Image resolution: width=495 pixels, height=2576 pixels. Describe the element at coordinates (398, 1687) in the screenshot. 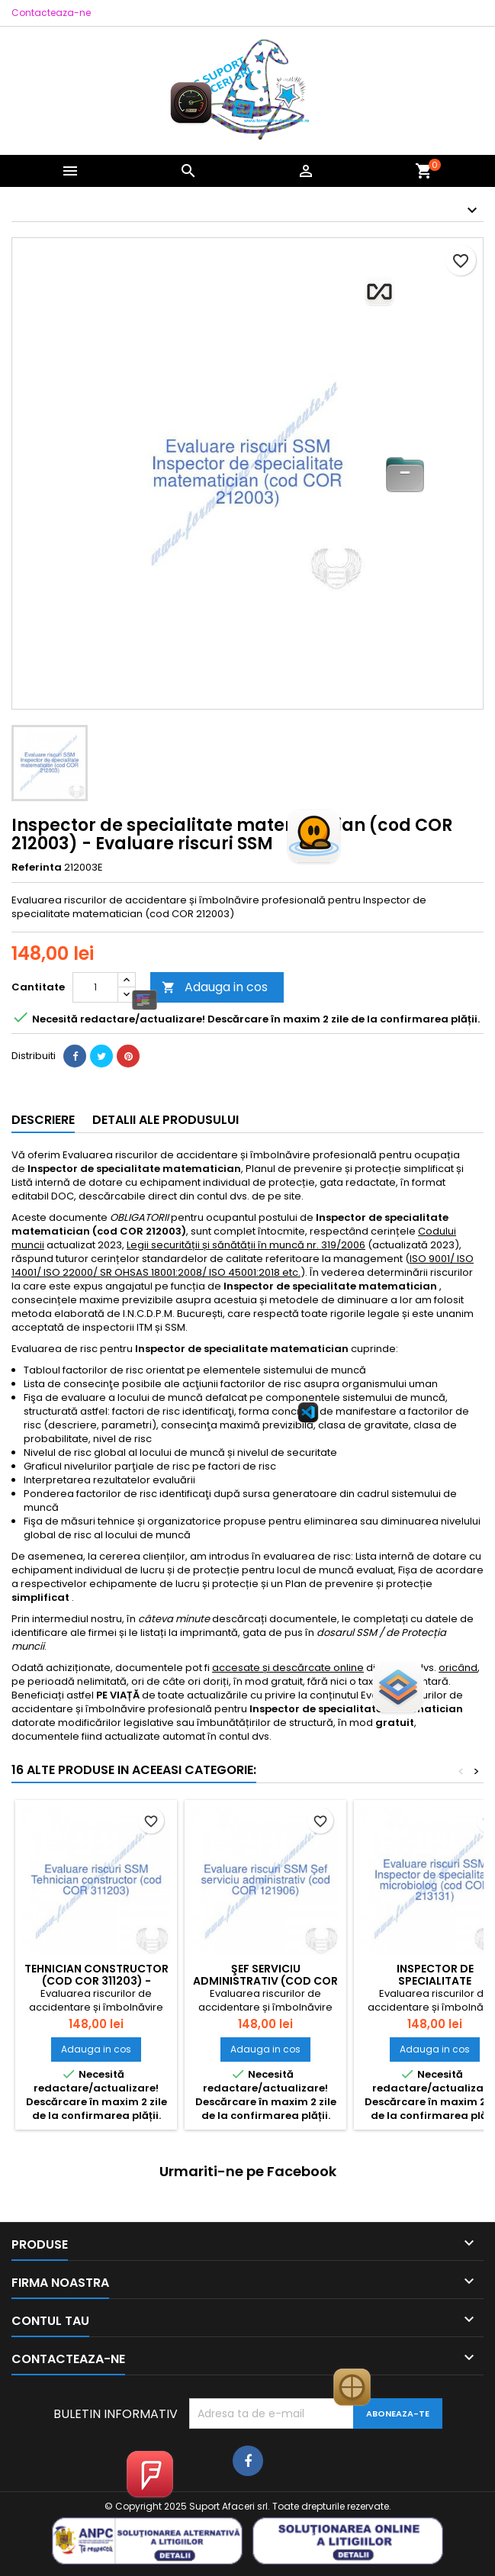

I see `open ripcord messaging app` at that location.